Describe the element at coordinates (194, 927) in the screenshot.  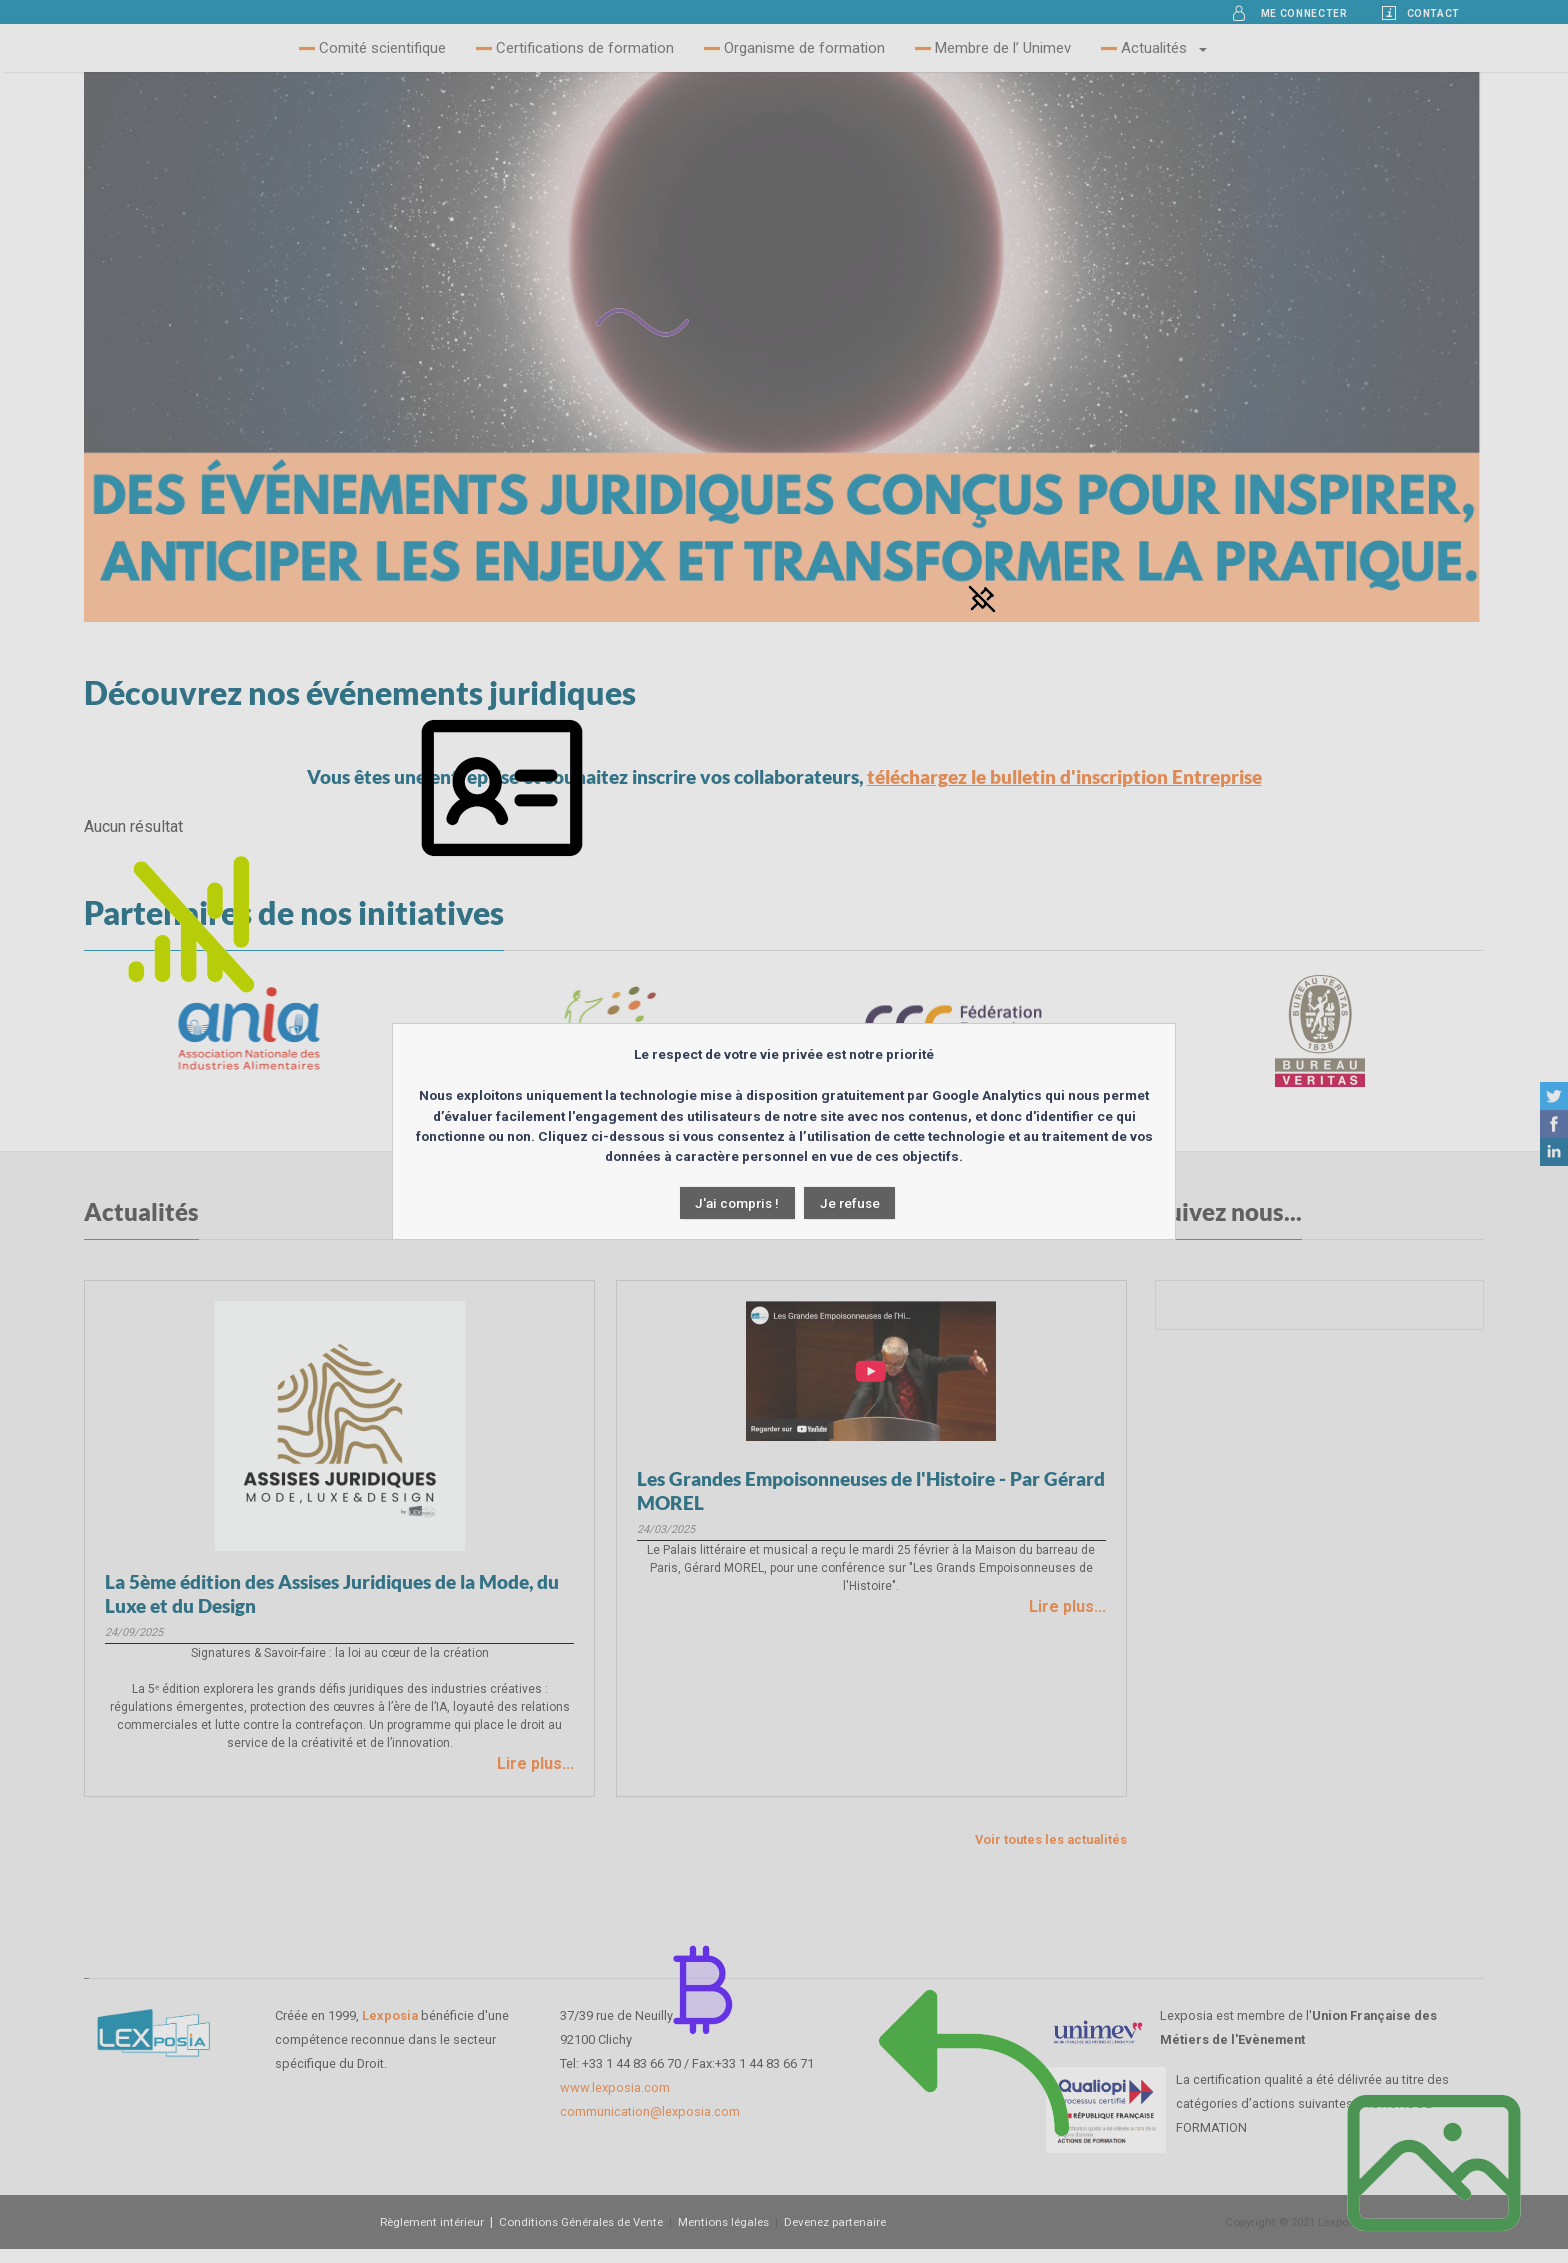
I see `no cellular signal available` at that location.